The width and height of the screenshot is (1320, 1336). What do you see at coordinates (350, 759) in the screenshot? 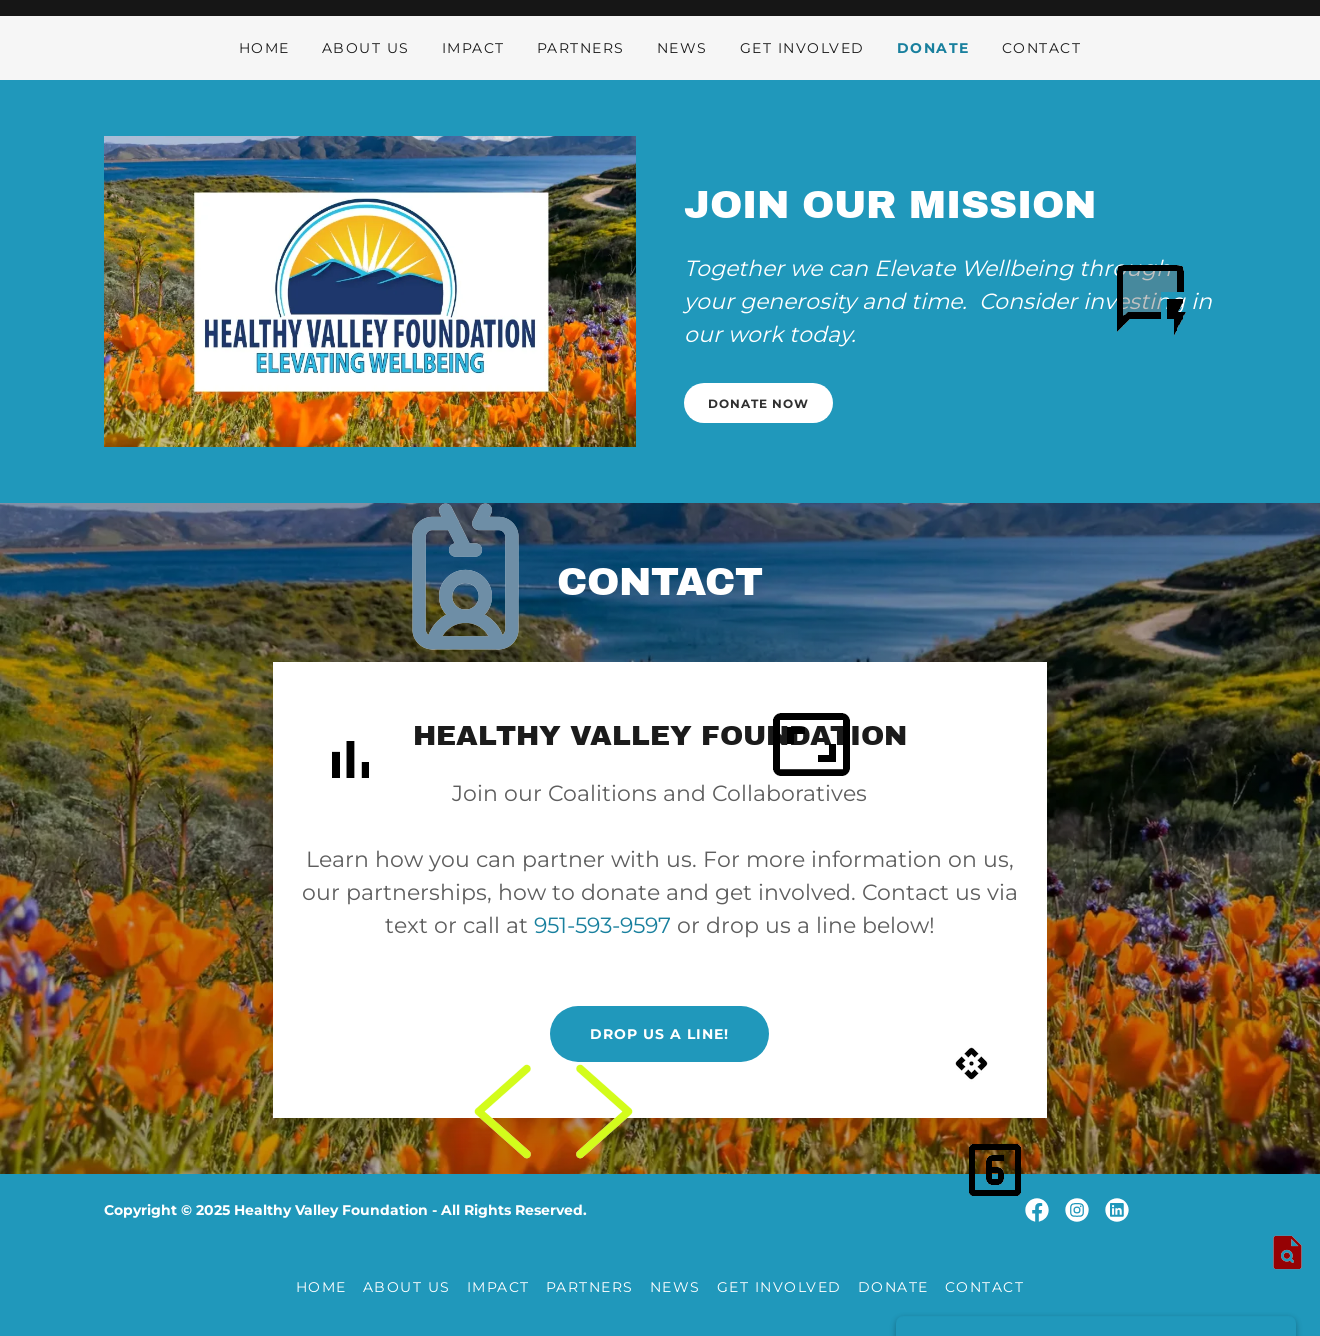
I see `view analytics or statistics` at bounding box center [350, 759].